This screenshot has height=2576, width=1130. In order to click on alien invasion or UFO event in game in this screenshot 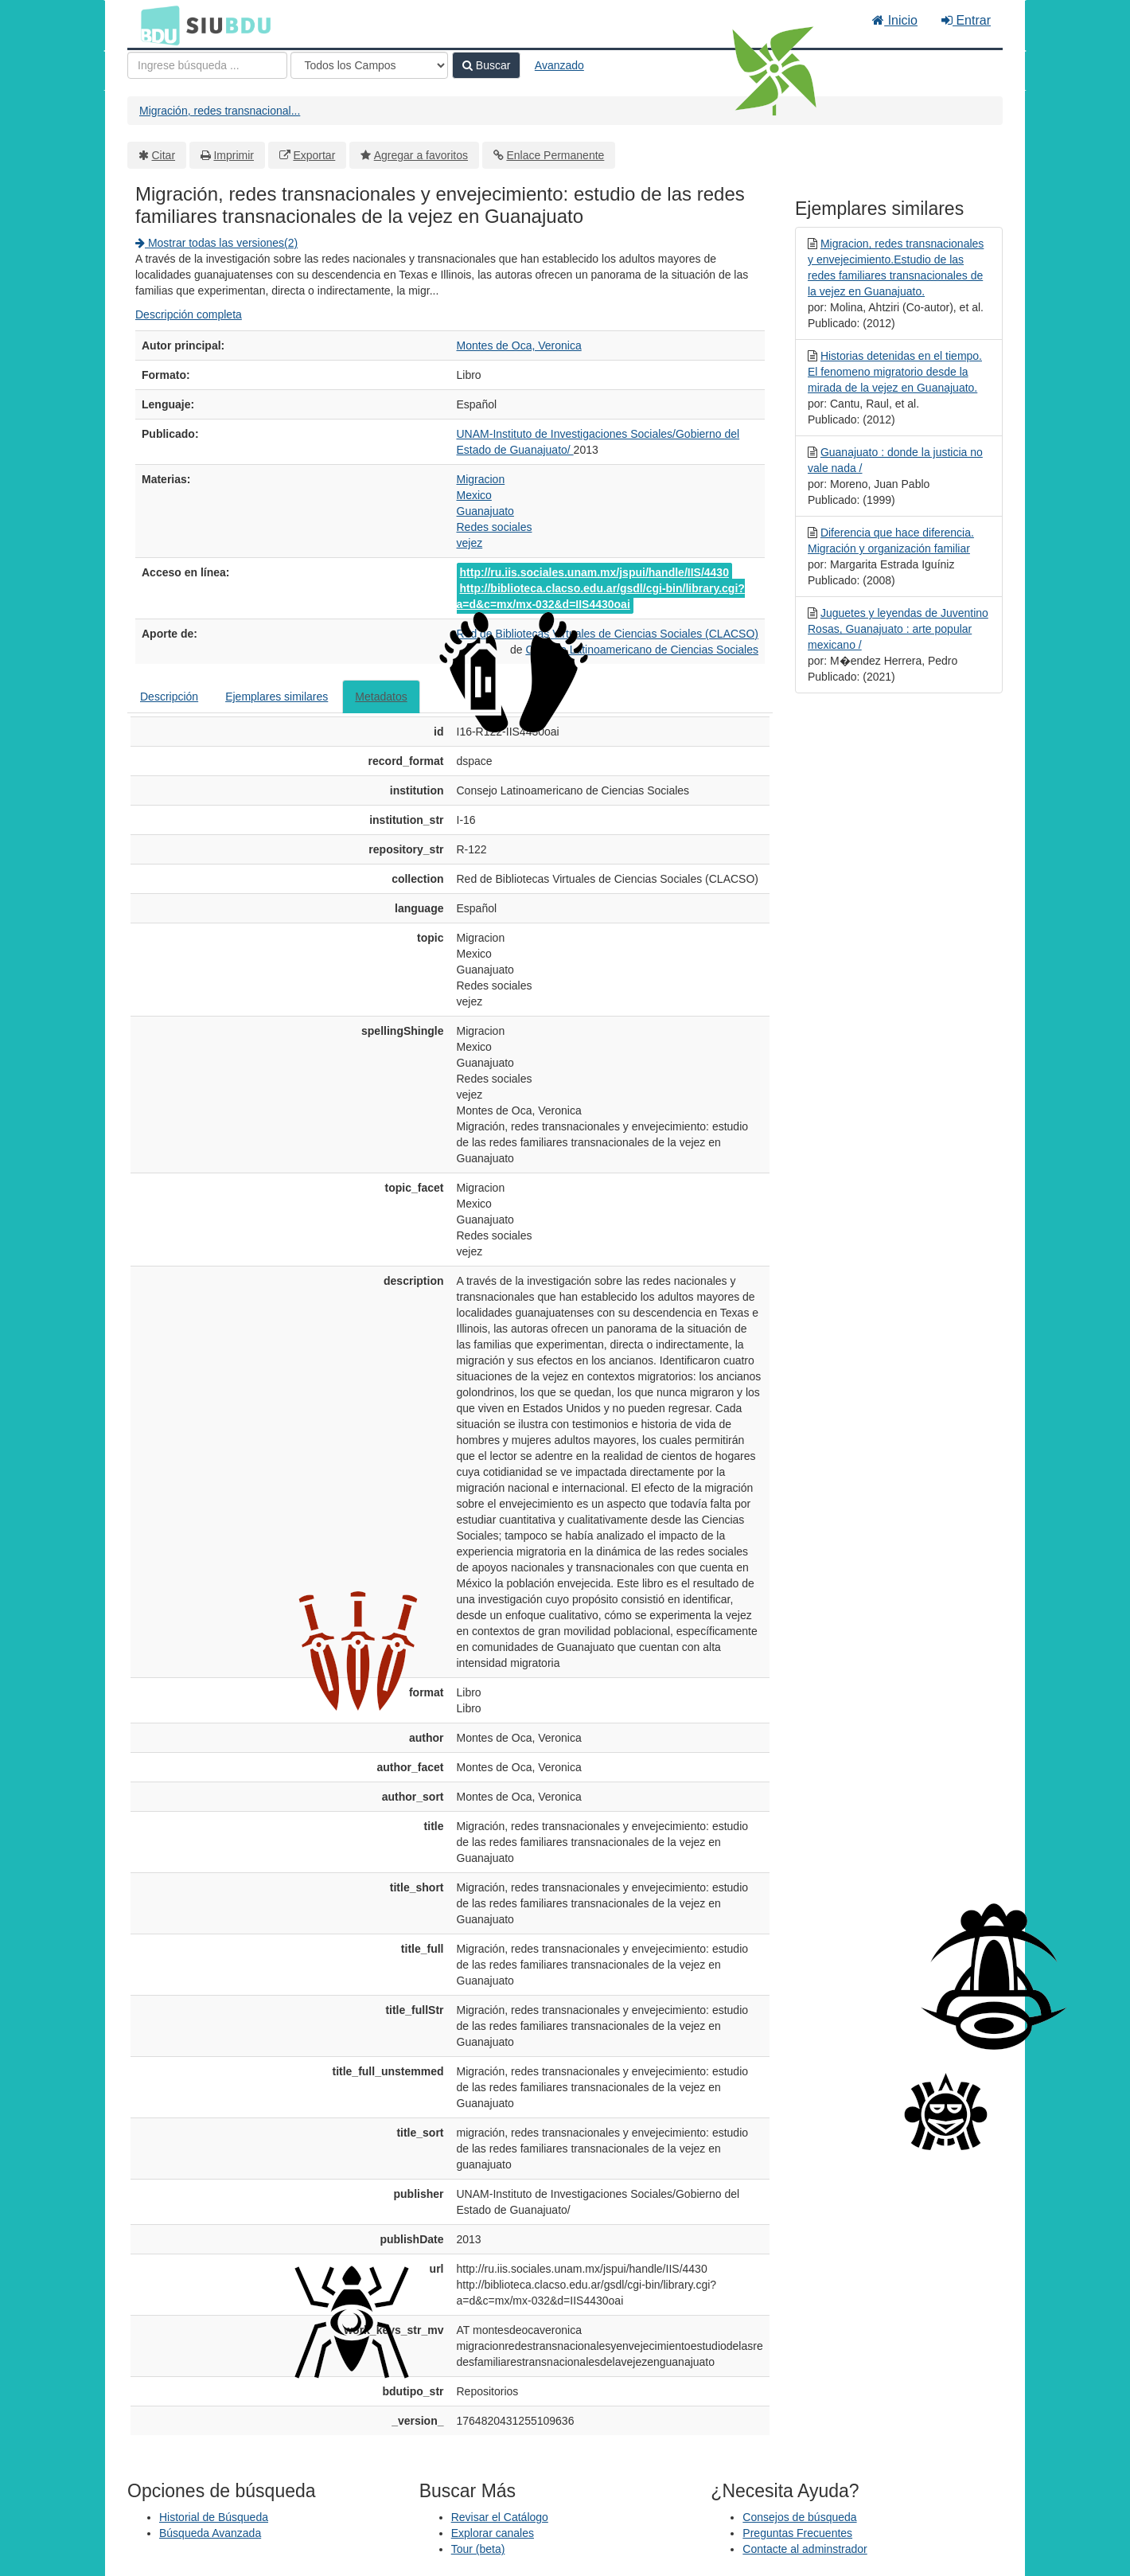, I will do `click(994, 1977)`.